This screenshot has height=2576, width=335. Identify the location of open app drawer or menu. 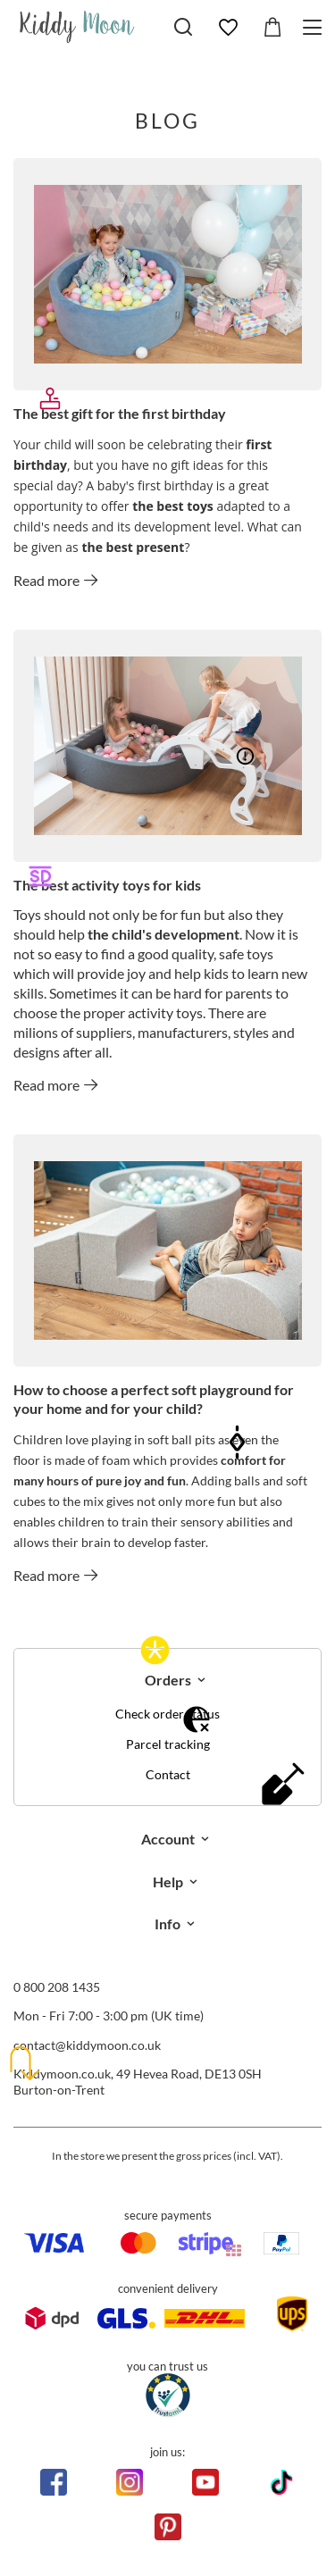
(233, 2250).